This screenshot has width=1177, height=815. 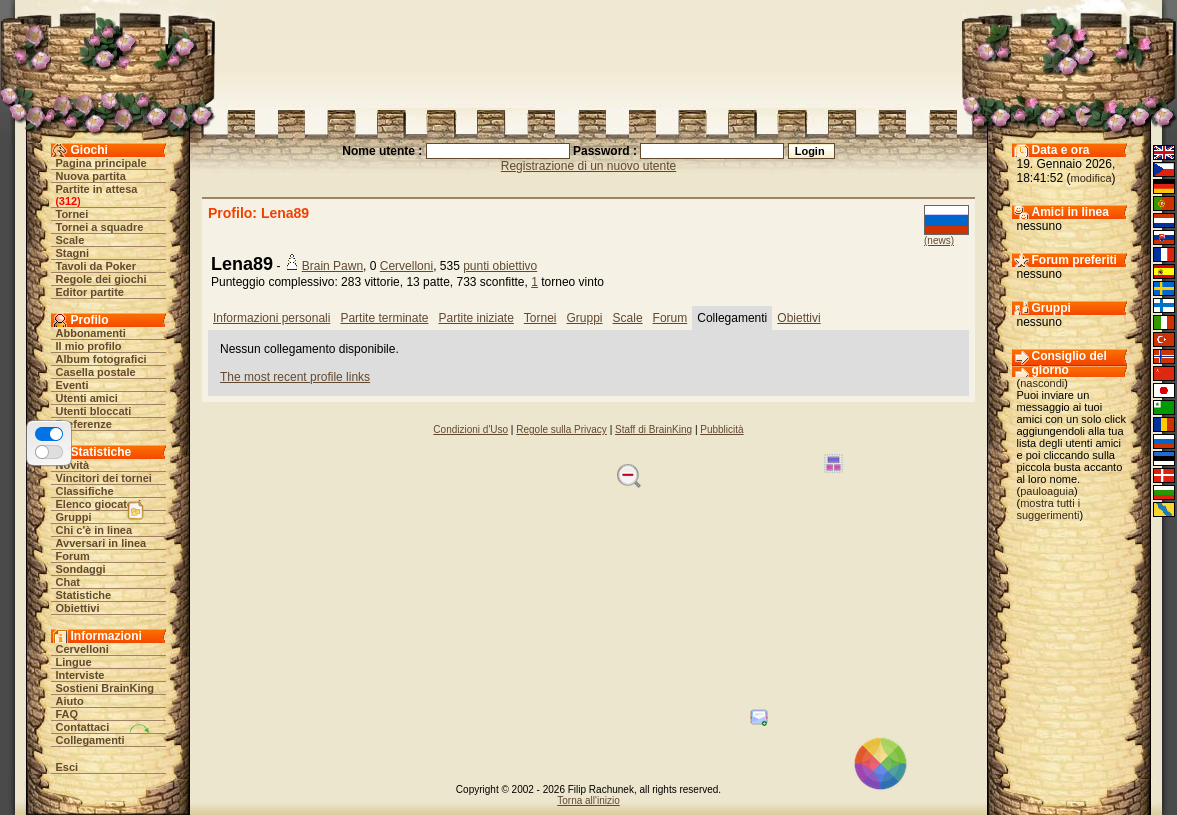 I want to click on open color picker tool, so click(x=880, y=763).